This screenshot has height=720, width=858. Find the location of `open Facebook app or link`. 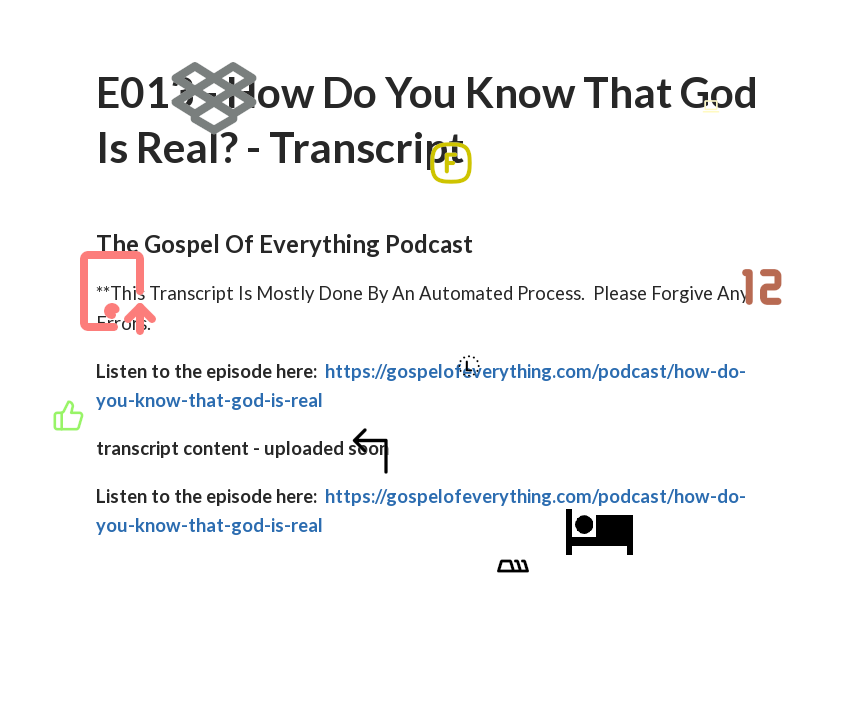

open Facebook app or link is located at coordinates (451, 163).